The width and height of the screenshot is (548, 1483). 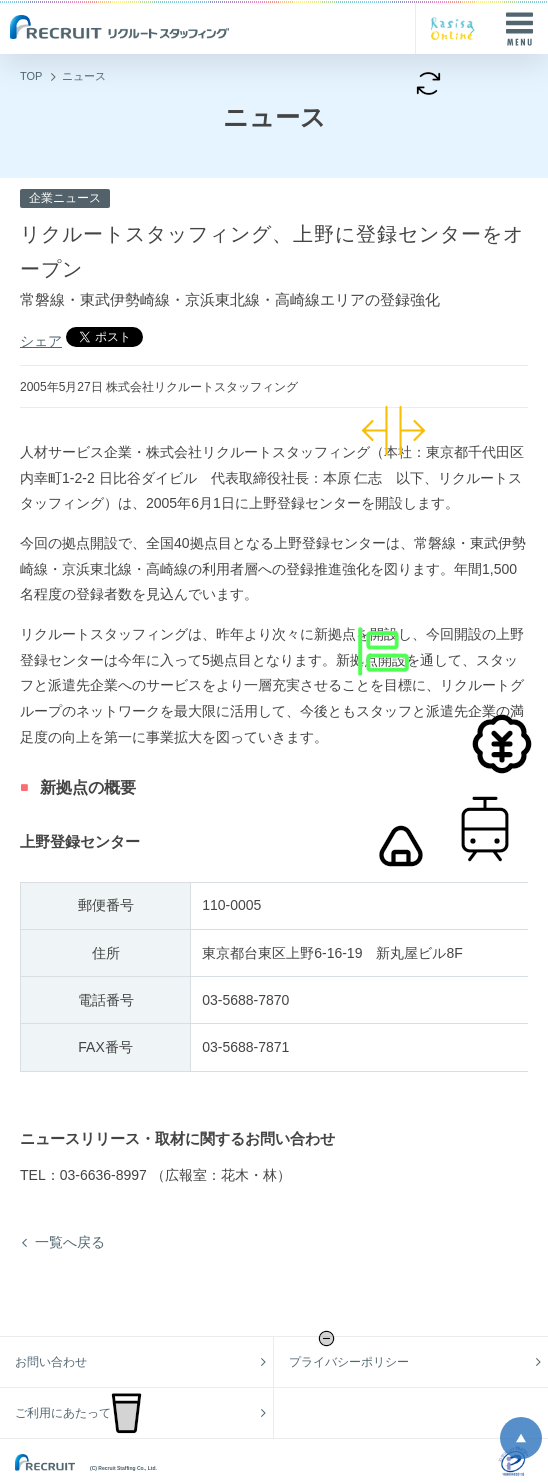 I want to click on refresh or reload content, so click(x=428, y=83).